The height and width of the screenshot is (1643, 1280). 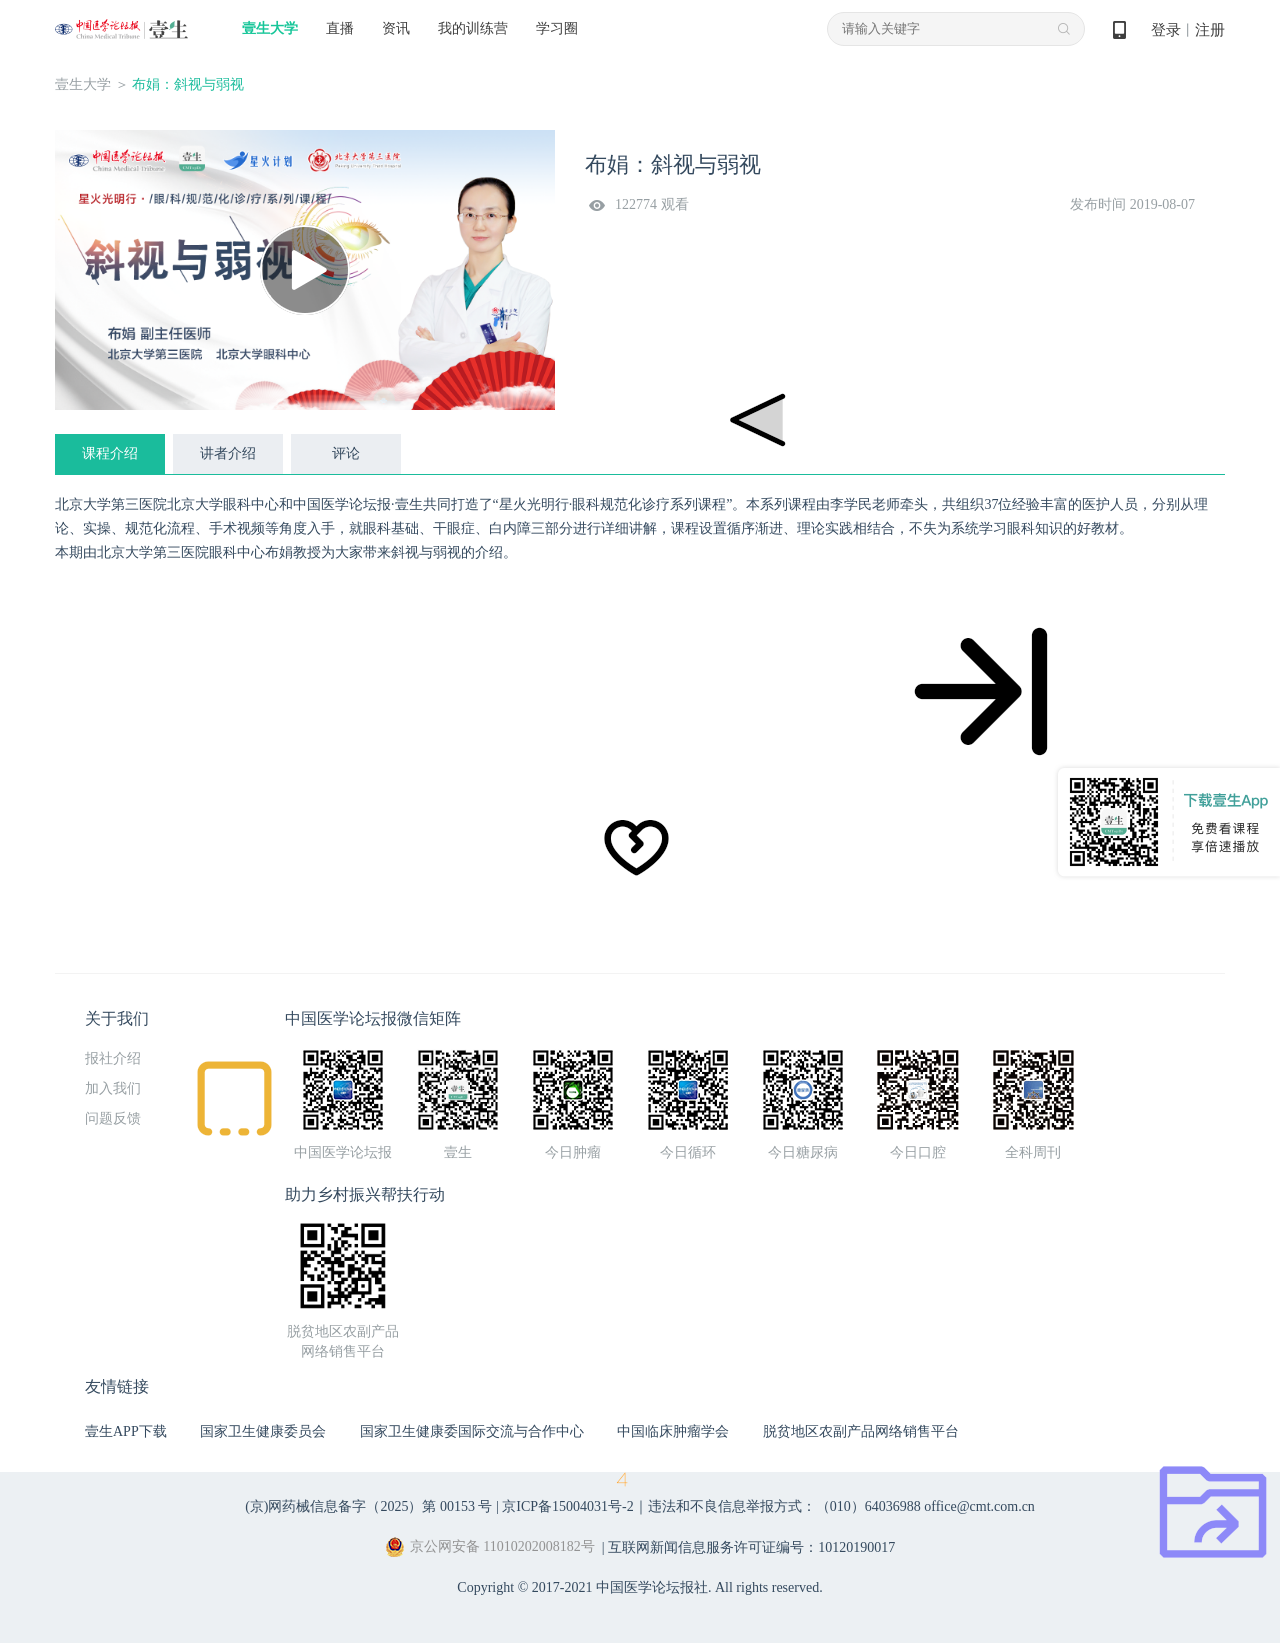 I want to click on indicates step four in a sequence or process, so click(x=622, y=1479).